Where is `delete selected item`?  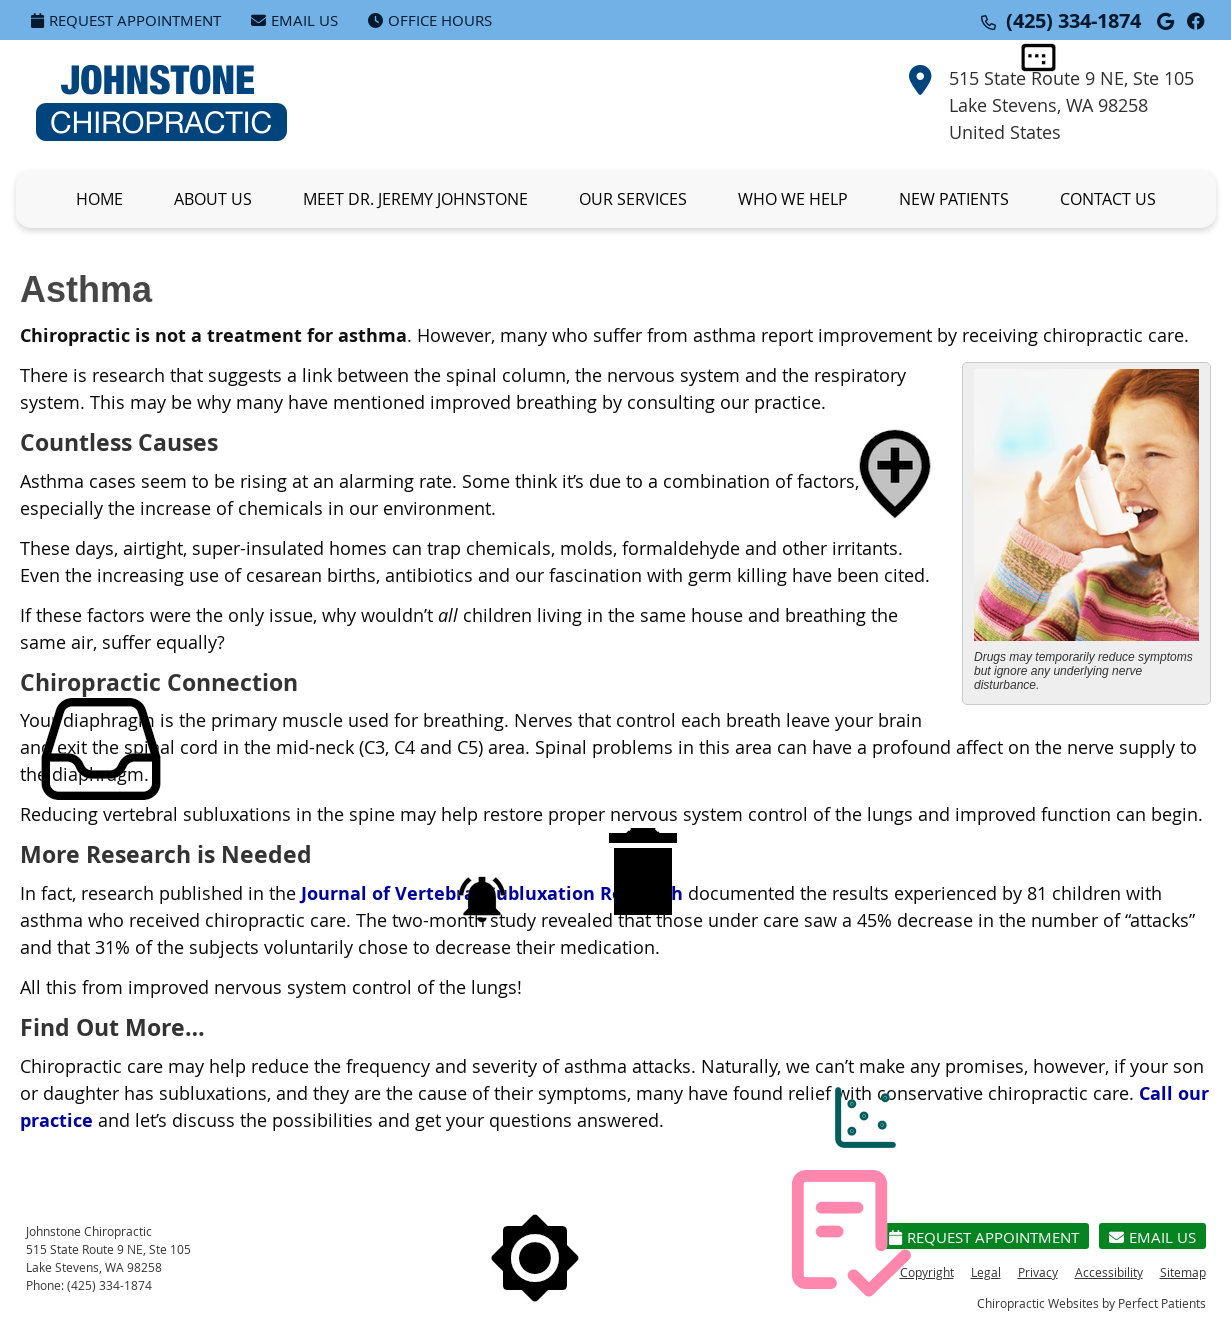
delete selected item is located at coordinates (643, 872).